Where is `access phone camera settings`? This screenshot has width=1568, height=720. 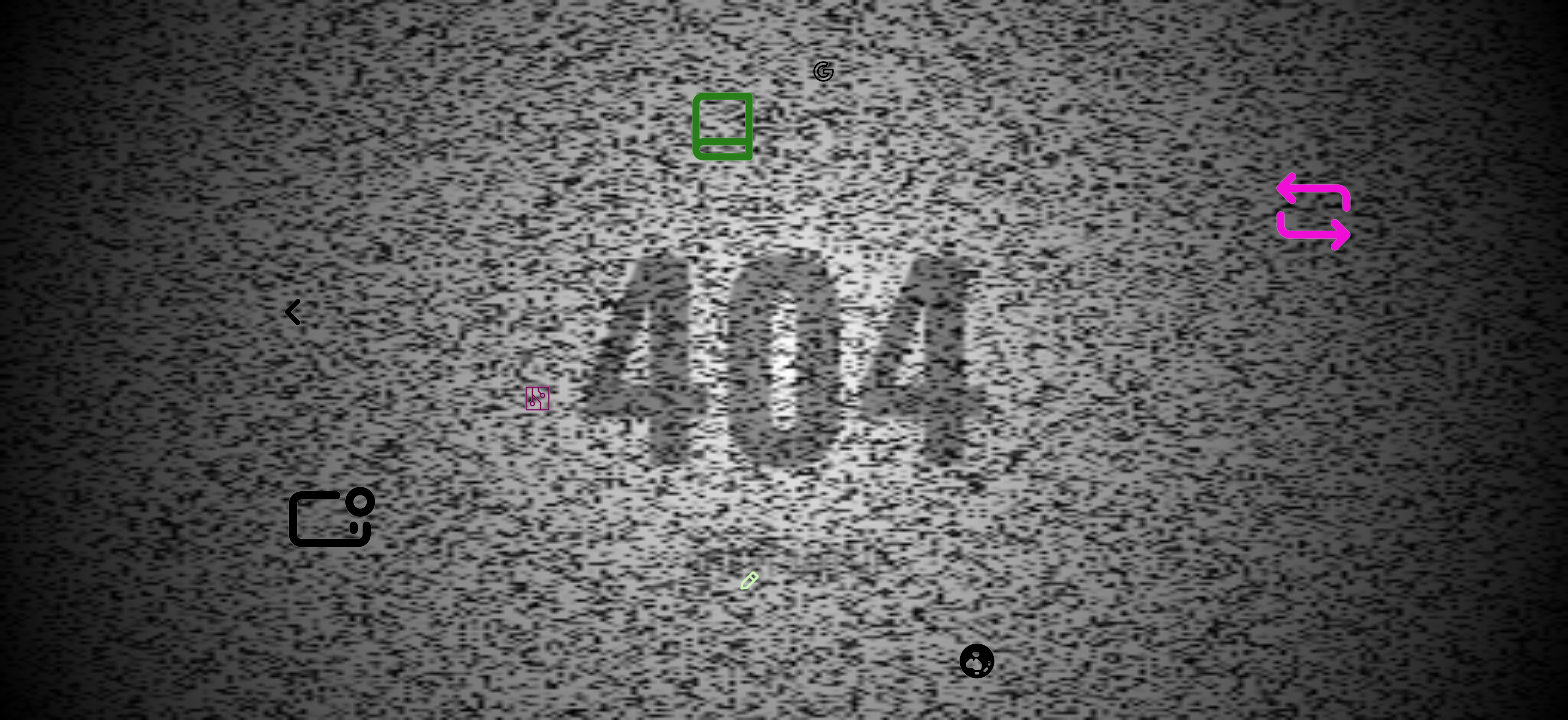
access phone camera settings is located at coordinates (332, 517).